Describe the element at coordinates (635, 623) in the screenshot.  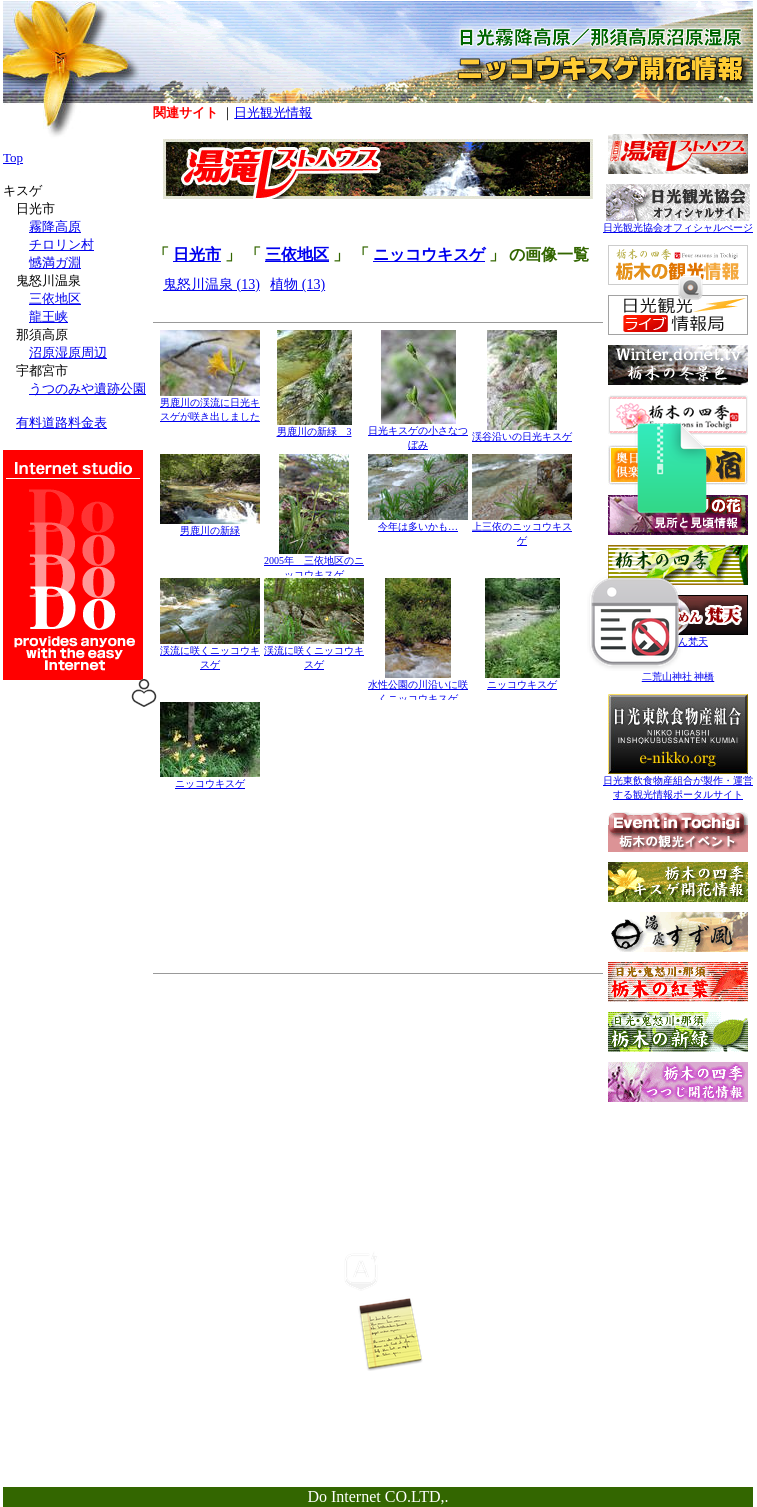
I see `access ad blocker settings in your web browser` at that location.